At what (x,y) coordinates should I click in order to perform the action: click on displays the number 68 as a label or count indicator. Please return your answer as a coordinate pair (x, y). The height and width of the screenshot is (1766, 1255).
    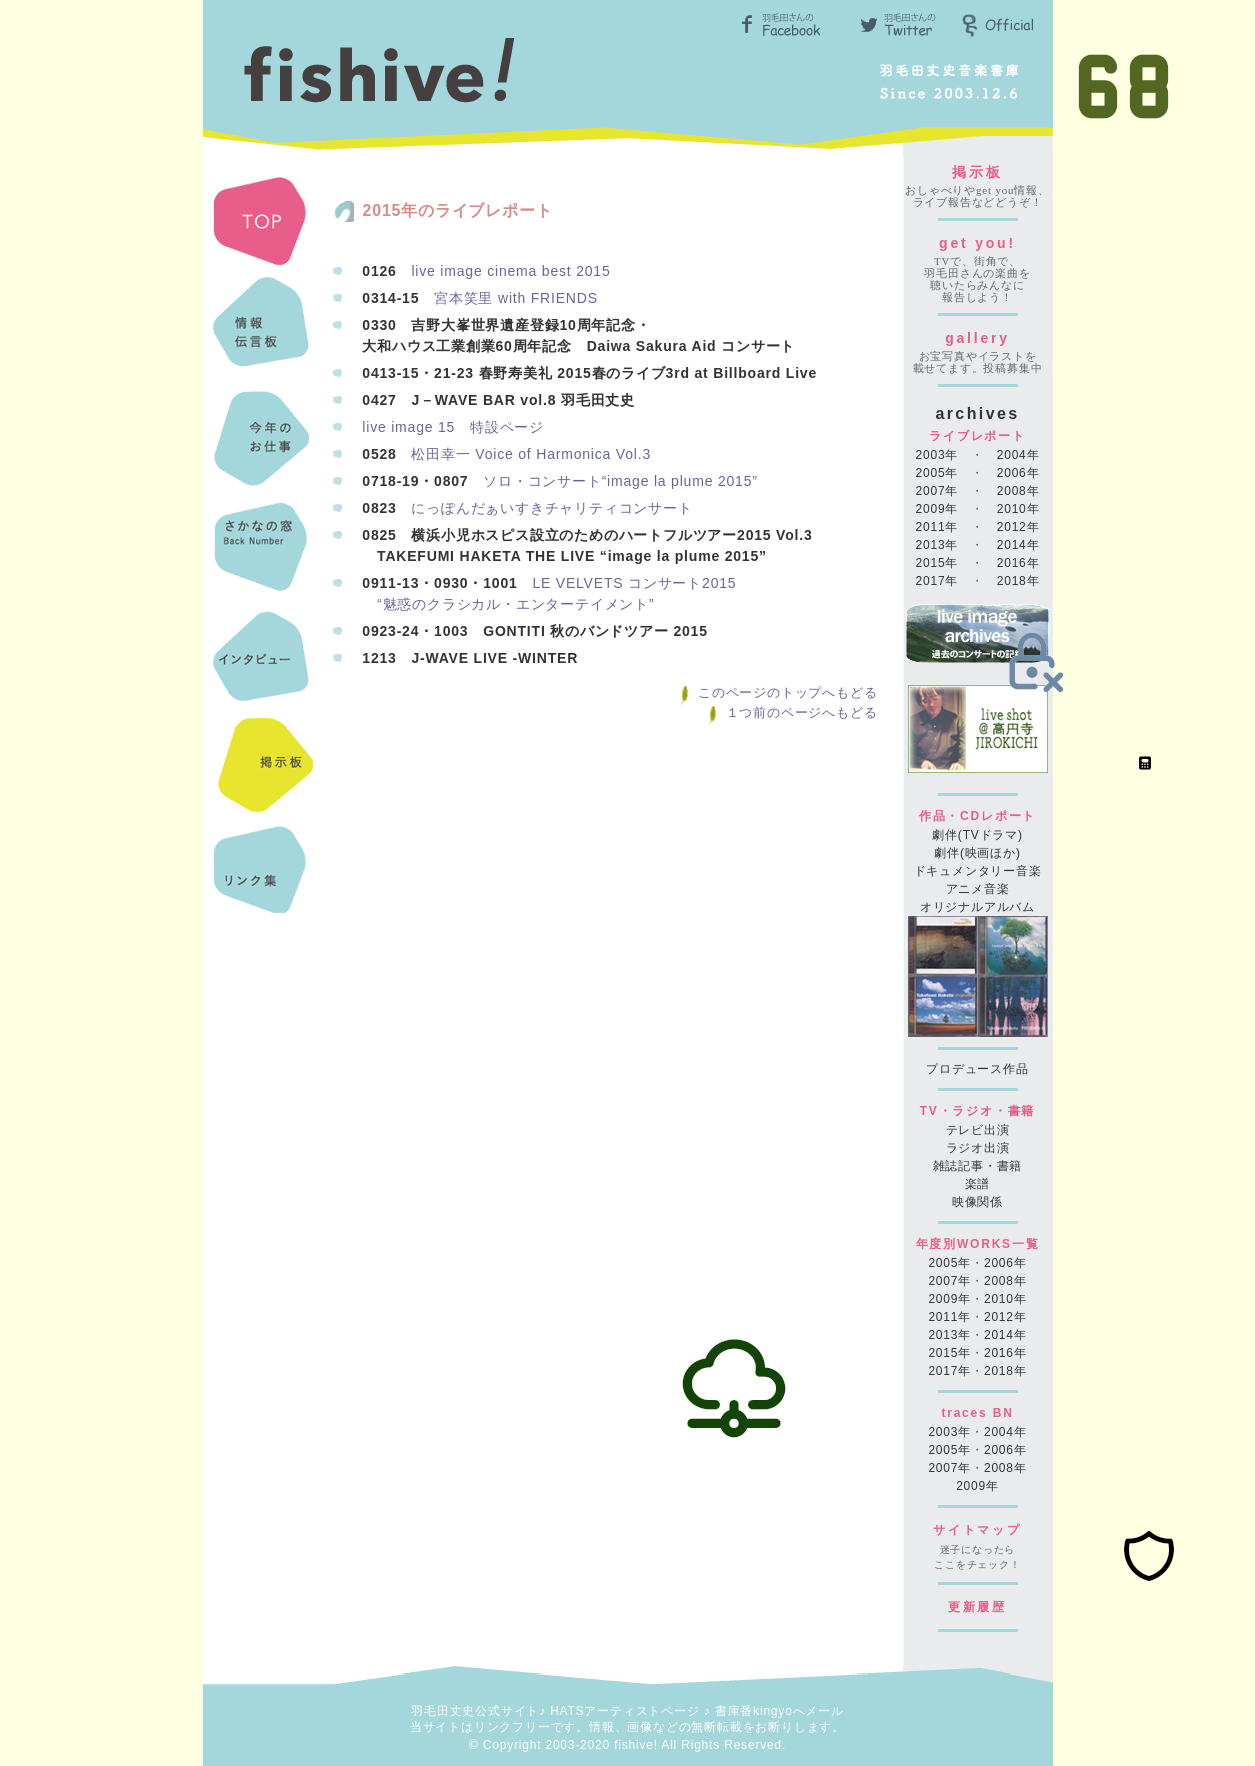
    Looking at the image, I should click on (1123, 86).